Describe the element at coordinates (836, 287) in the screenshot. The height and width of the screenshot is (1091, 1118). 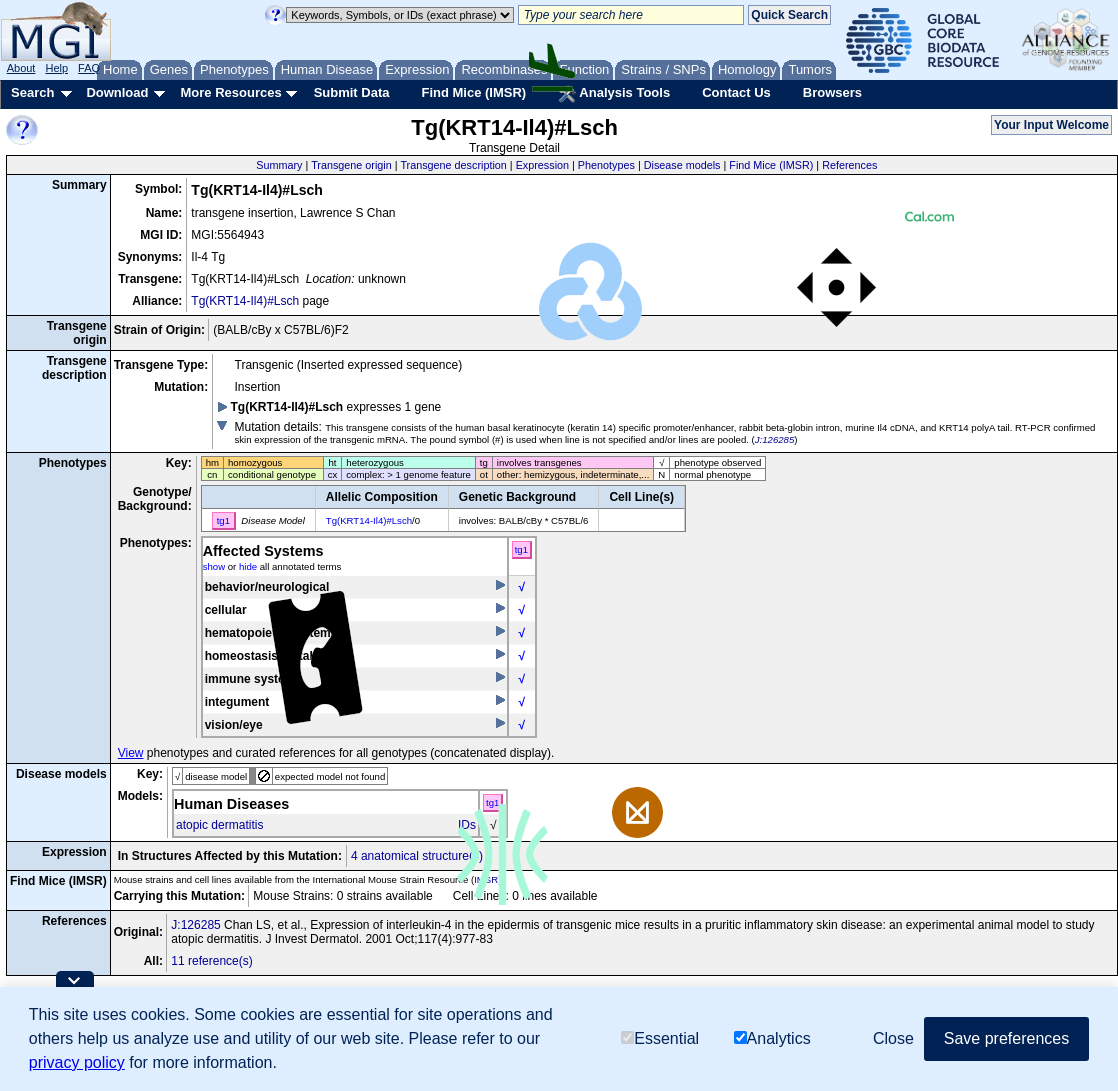
I see `drag to reposition an element` at that location.